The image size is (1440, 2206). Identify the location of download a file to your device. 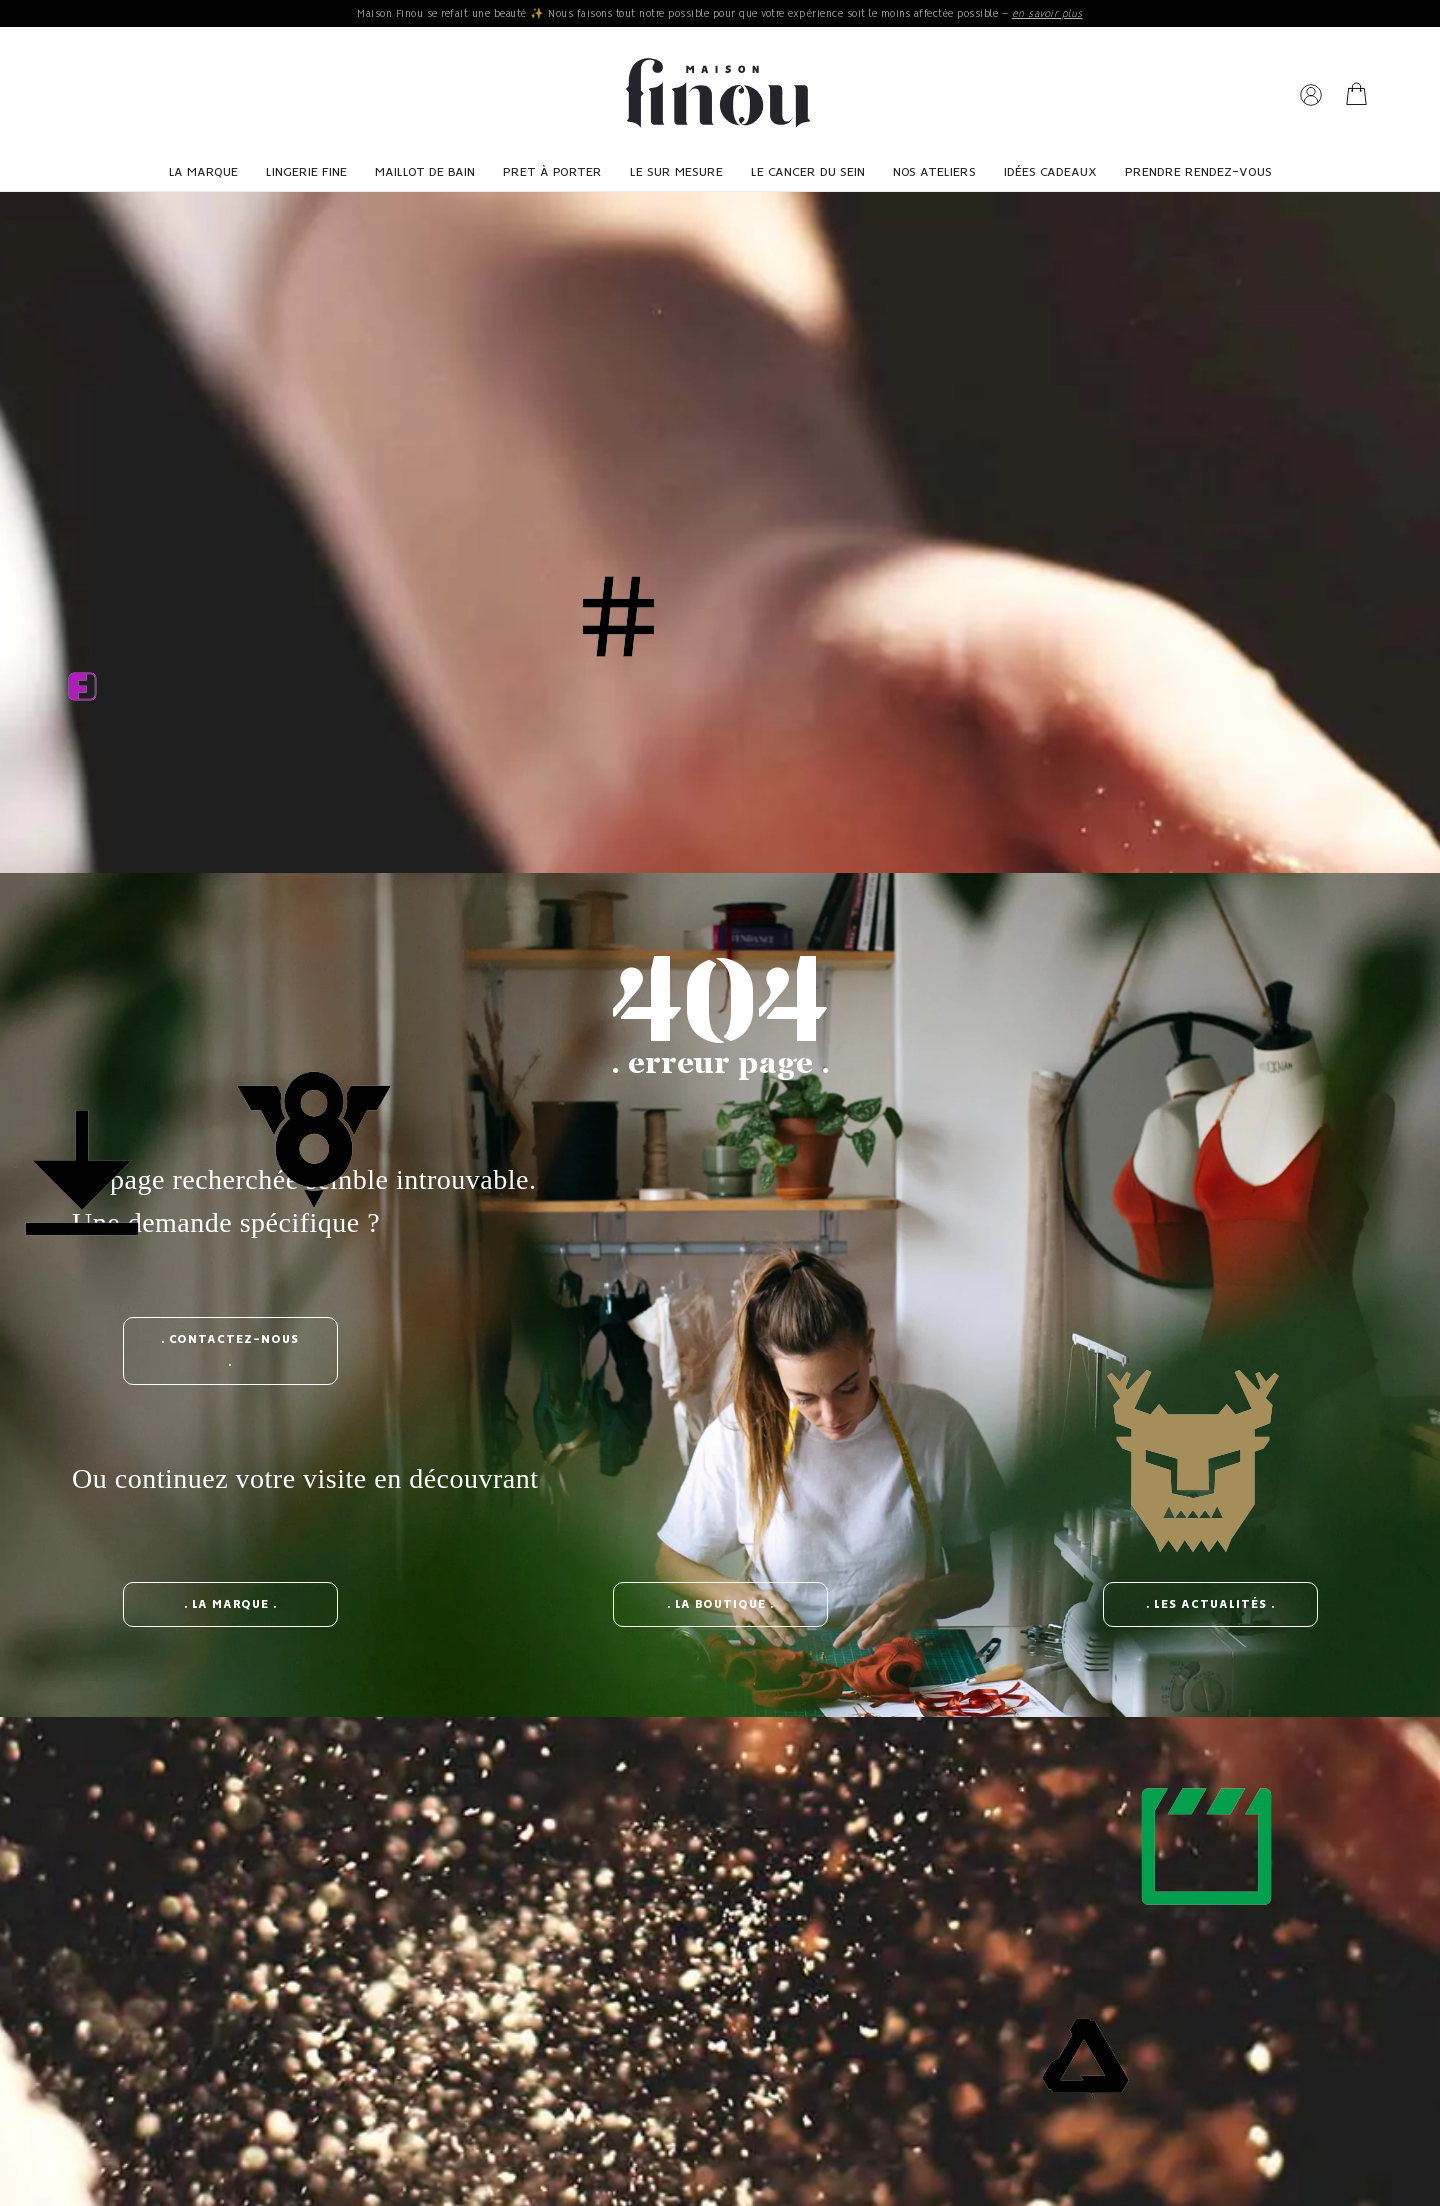
(82, 1179).